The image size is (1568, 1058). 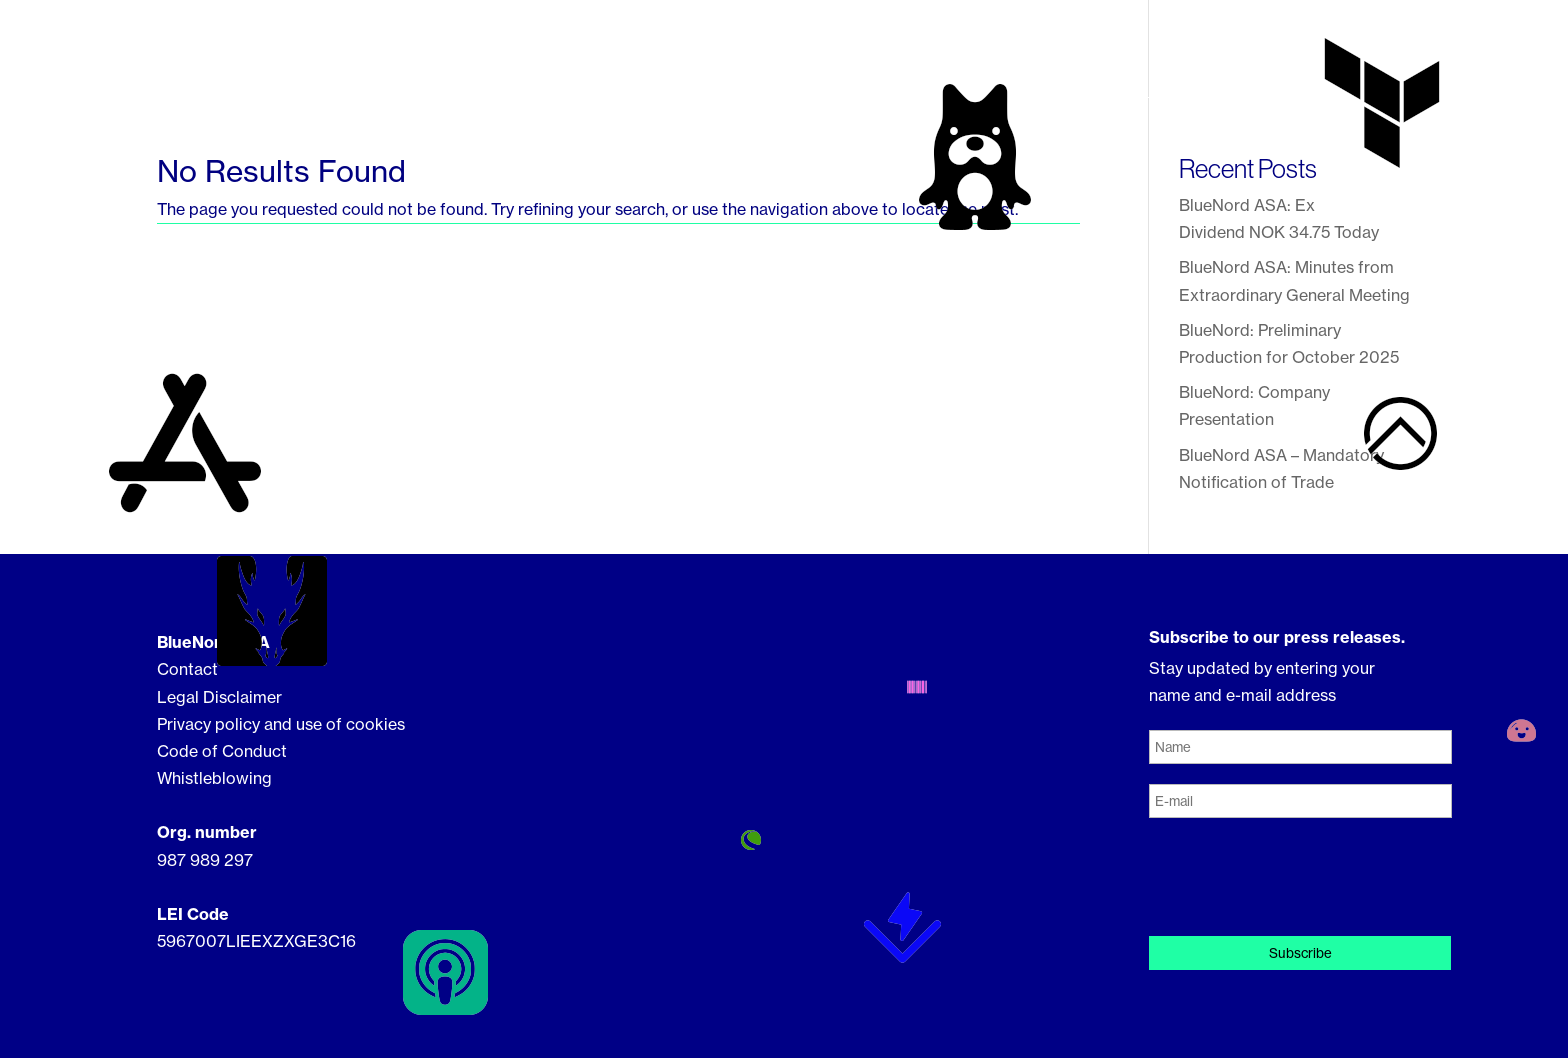 What do you see at coordinates (272, 611) in the screenshot?
I see `open dragonframe stop-motion animation software` at bounding box center [272, 611].